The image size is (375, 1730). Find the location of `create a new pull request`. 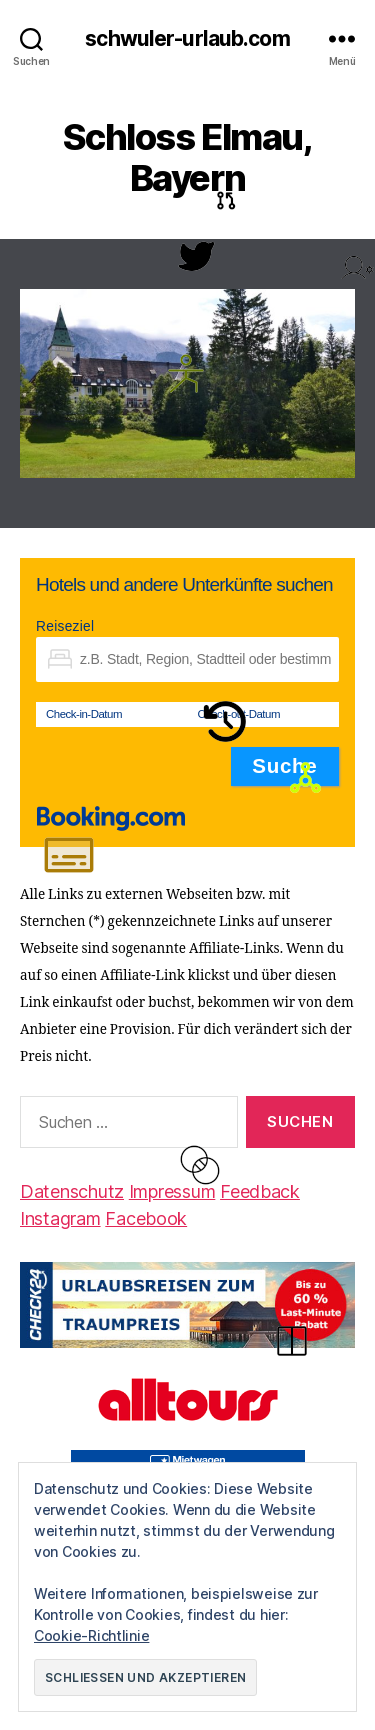

create a new pull request is located at coordinates (225, 200).